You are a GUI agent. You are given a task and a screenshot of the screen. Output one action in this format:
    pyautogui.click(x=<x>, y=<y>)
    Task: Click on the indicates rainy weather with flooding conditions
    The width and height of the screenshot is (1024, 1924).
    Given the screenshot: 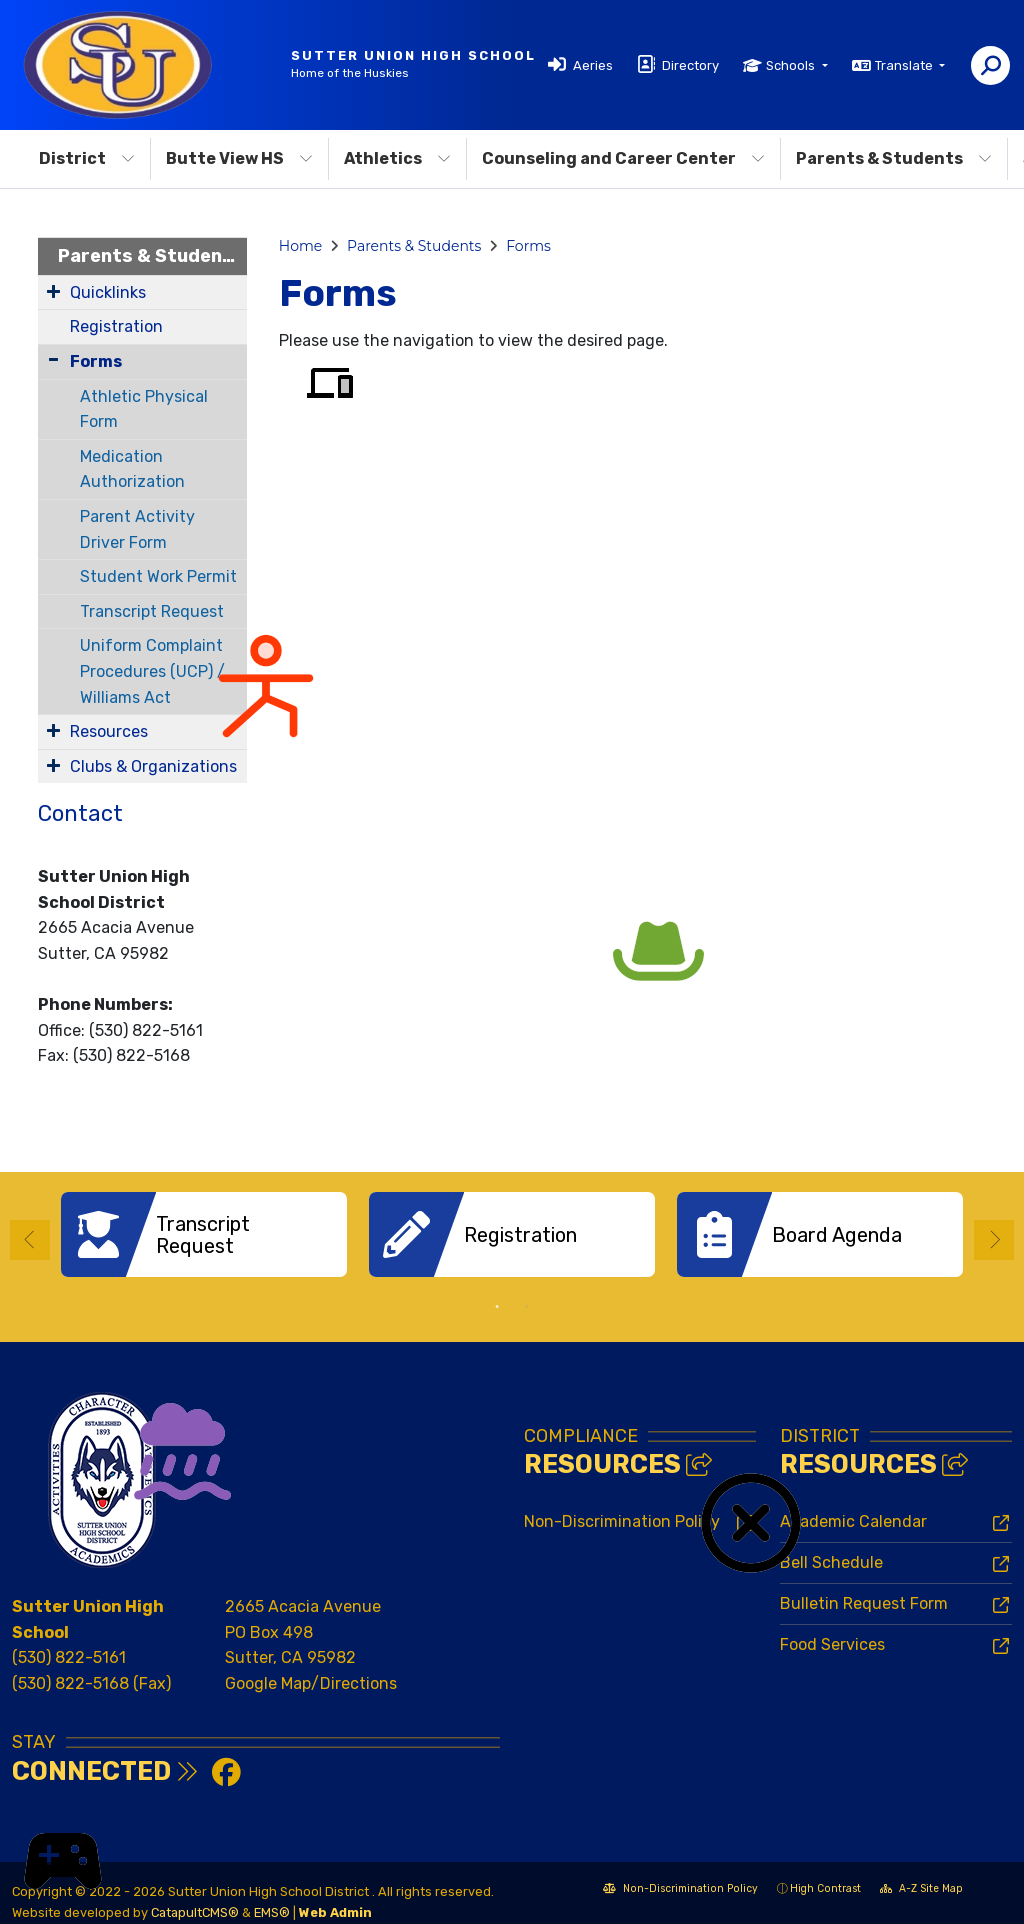 What is the action you would take?
    pyautogui.click(x=182, y=1451)
    